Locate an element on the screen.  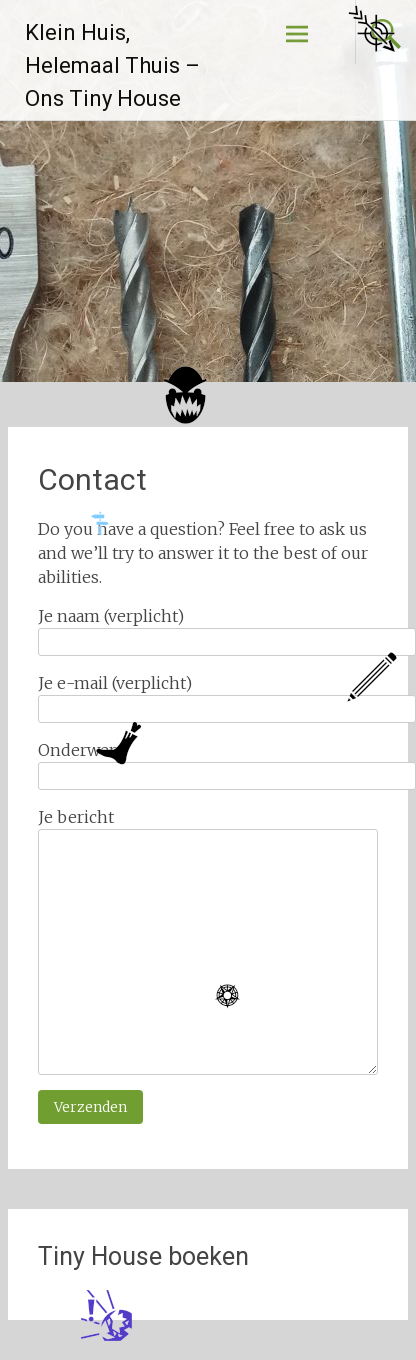
send an emergency distress signal is located at coordinates (106, 1315).